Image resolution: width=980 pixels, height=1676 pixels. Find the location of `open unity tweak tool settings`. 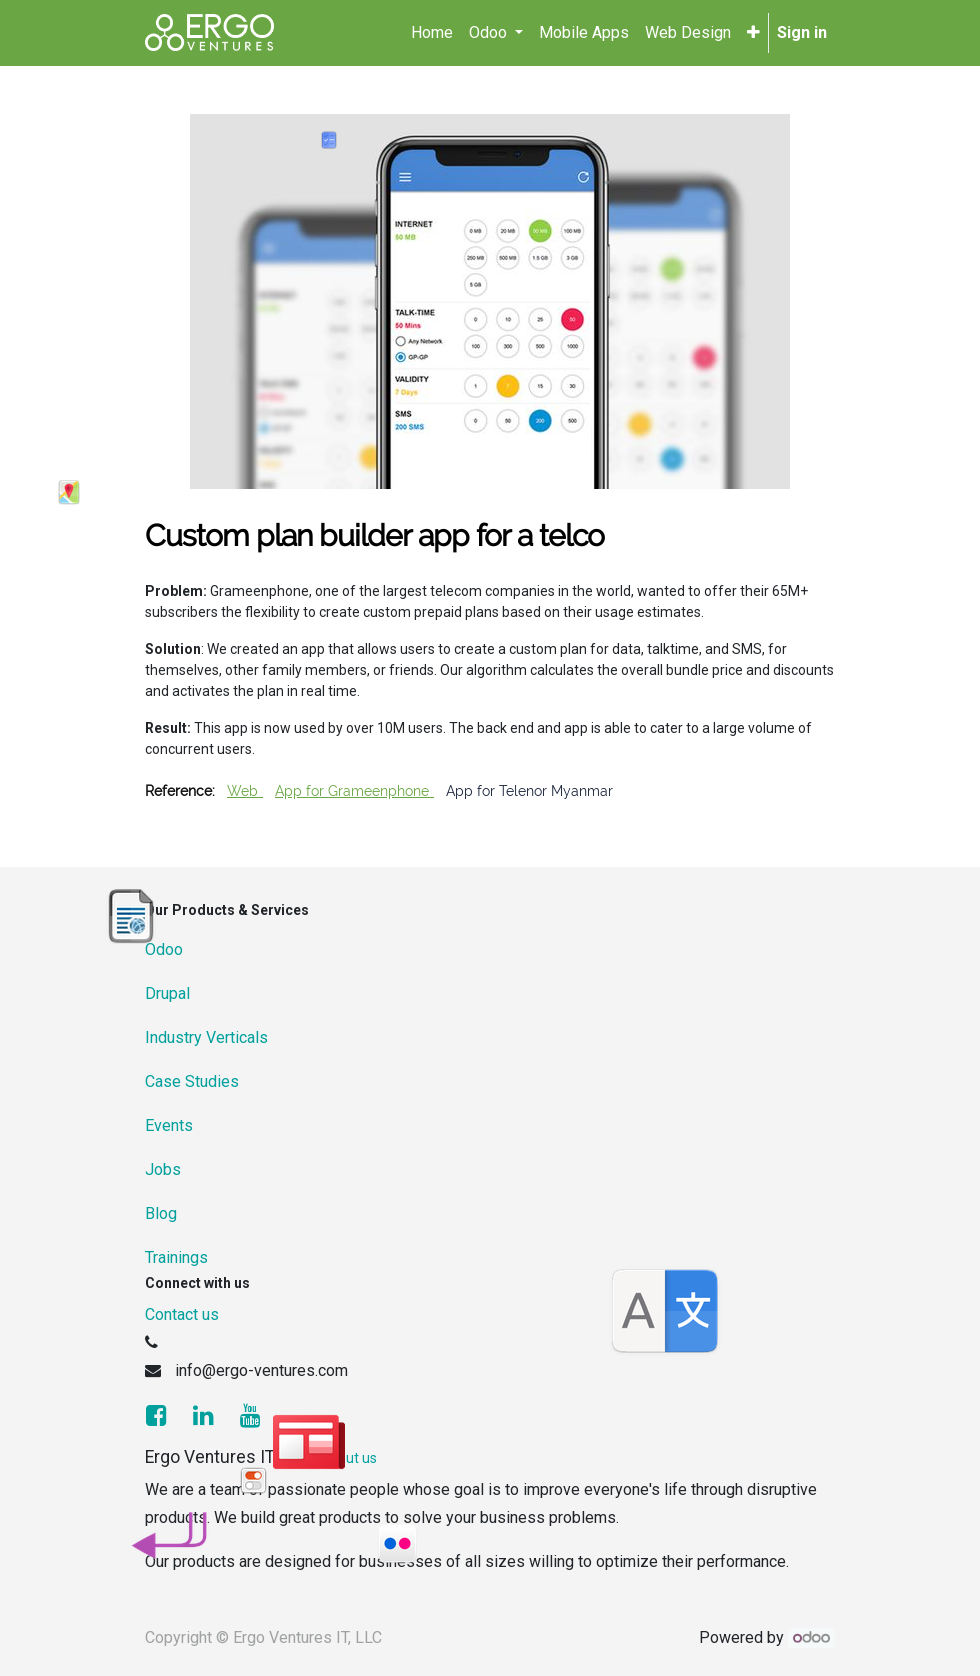

open unity tweak tool settings is located at coordinates (253, 1480).